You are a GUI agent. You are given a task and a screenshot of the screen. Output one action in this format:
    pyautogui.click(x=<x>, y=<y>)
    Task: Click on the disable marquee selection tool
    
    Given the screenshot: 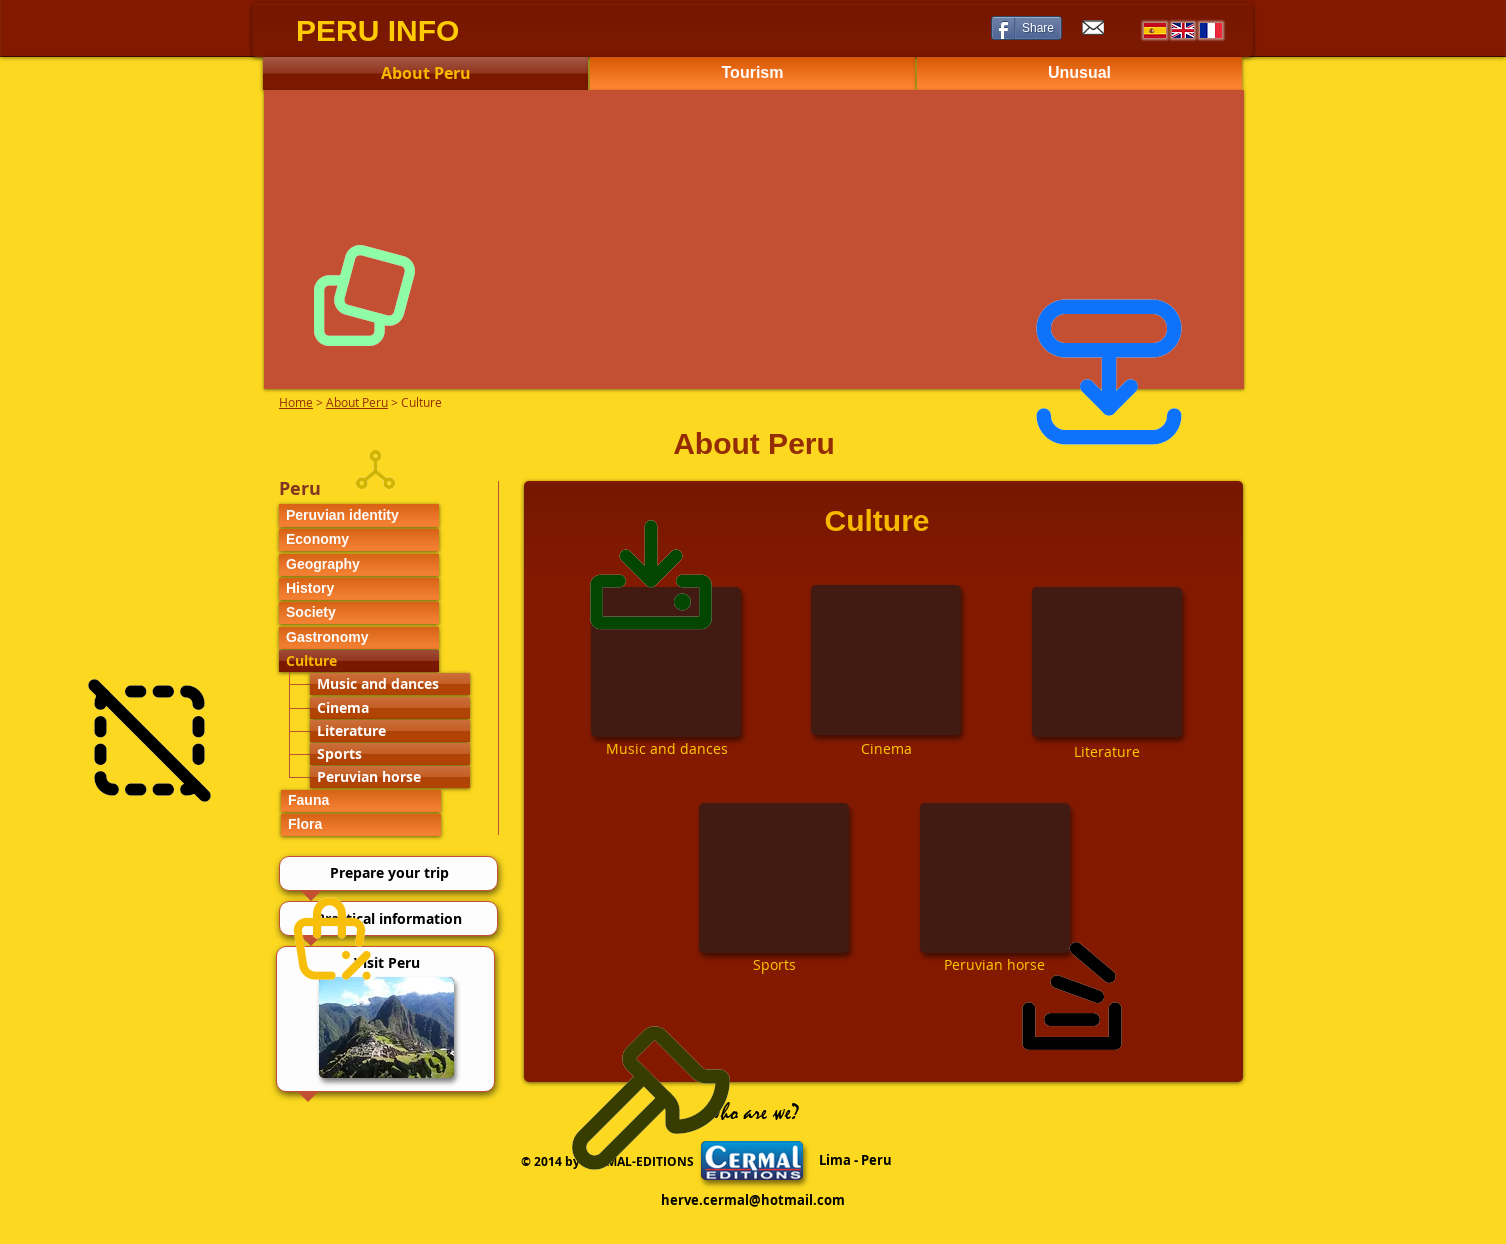 What is the action you would take?
    pyautogui.click(x=149, y=740)
    